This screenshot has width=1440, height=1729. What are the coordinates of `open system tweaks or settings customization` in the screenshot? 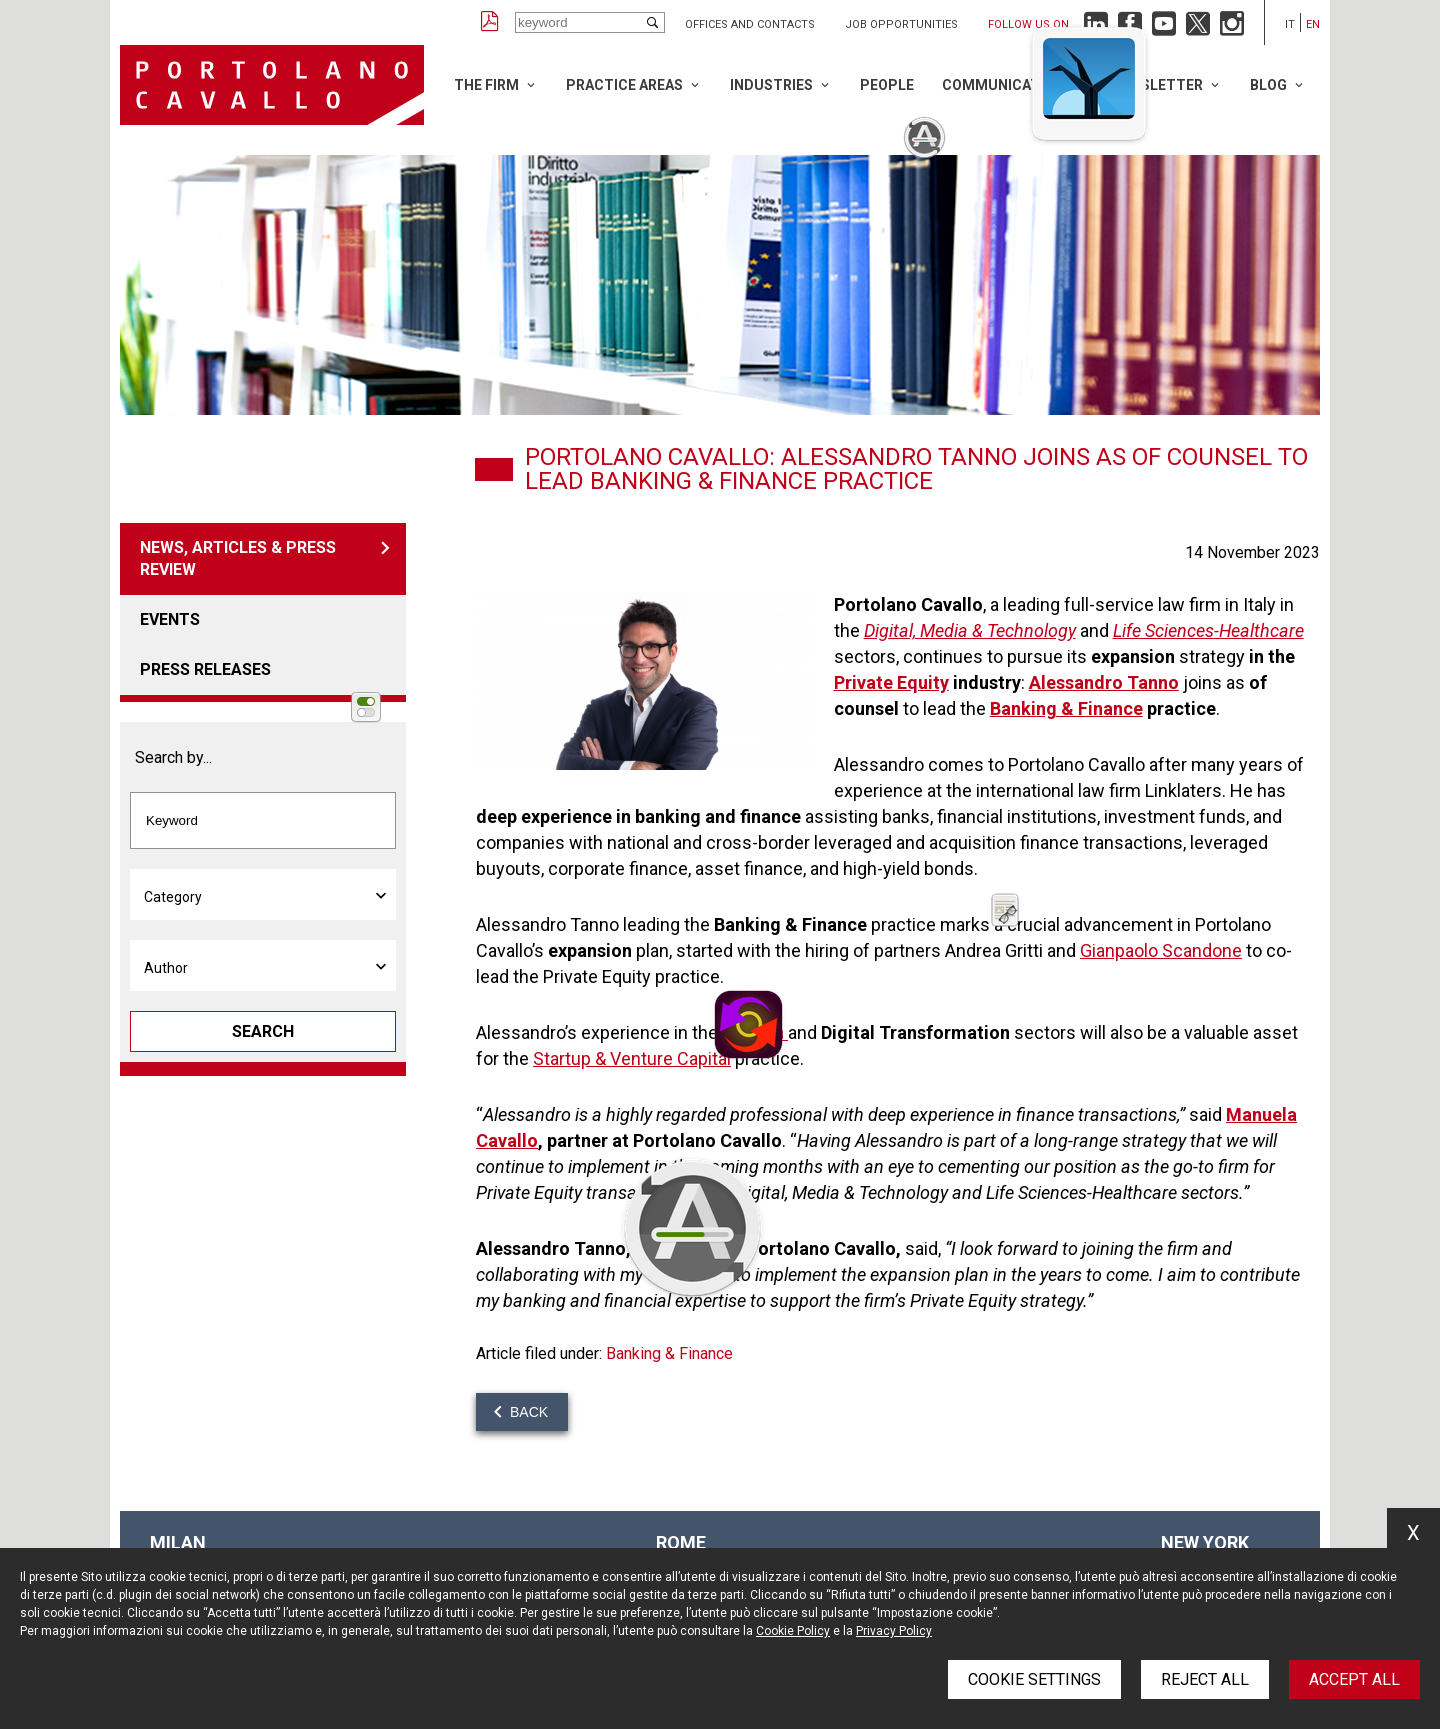 It's located at (366, 707).